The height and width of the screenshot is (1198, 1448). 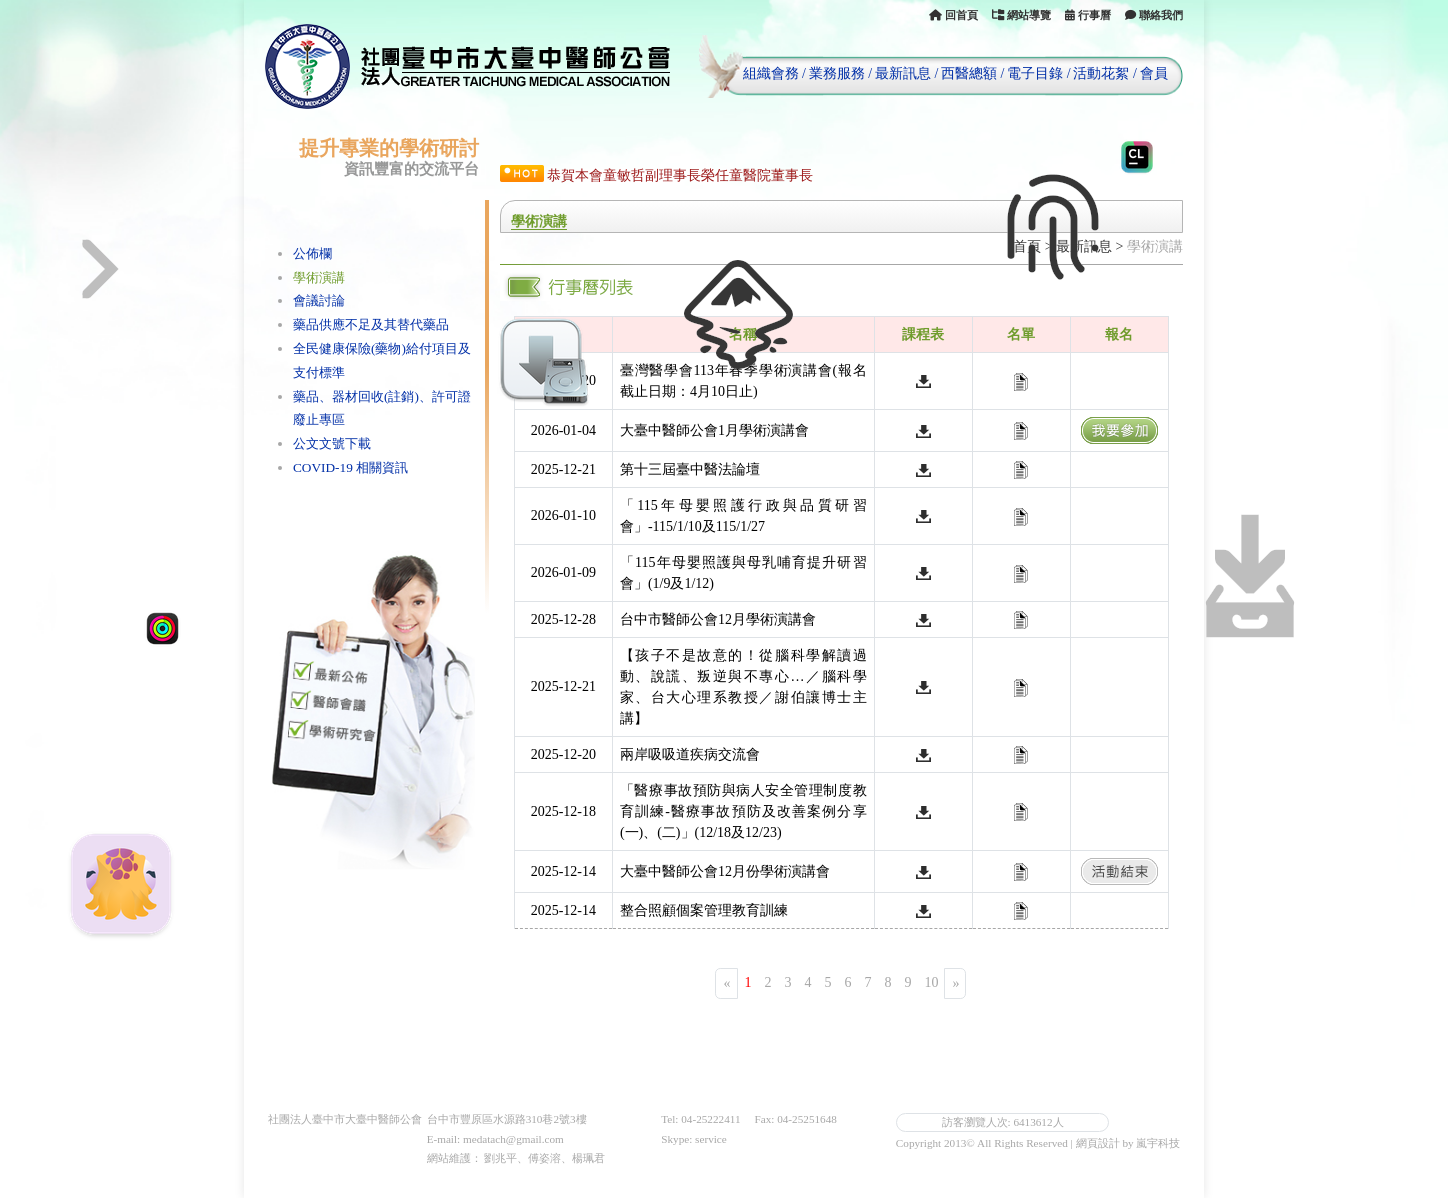 I want to click on open the fitness app, so click(x=162, y=628).